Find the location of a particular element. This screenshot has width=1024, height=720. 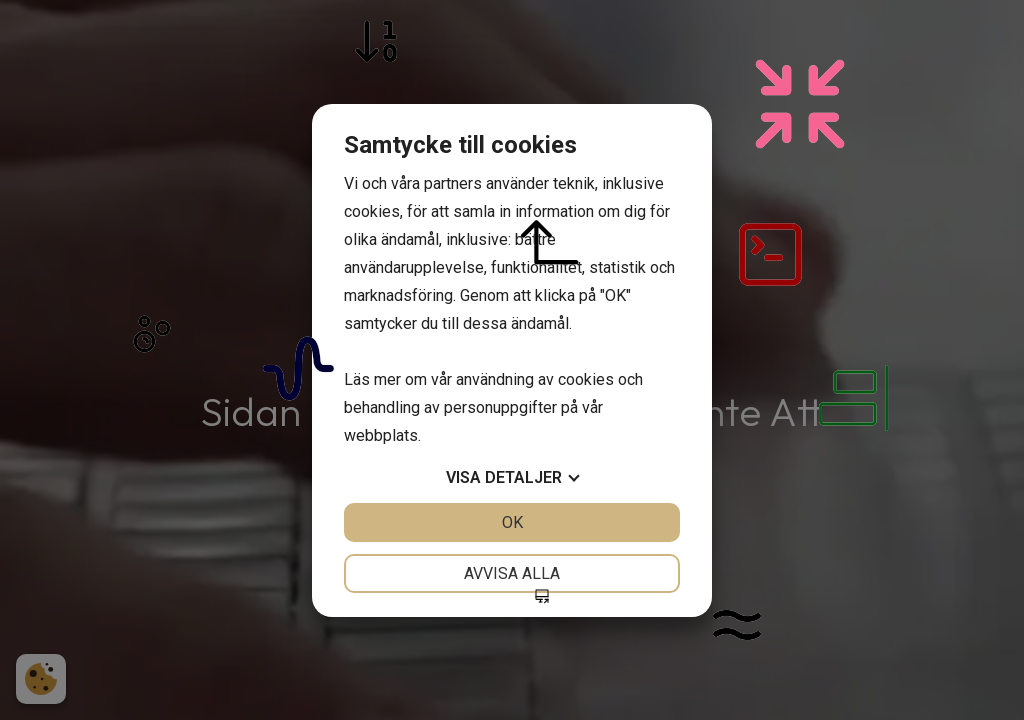

indicates approximate or estimated value is located at coordinates (737, 625).